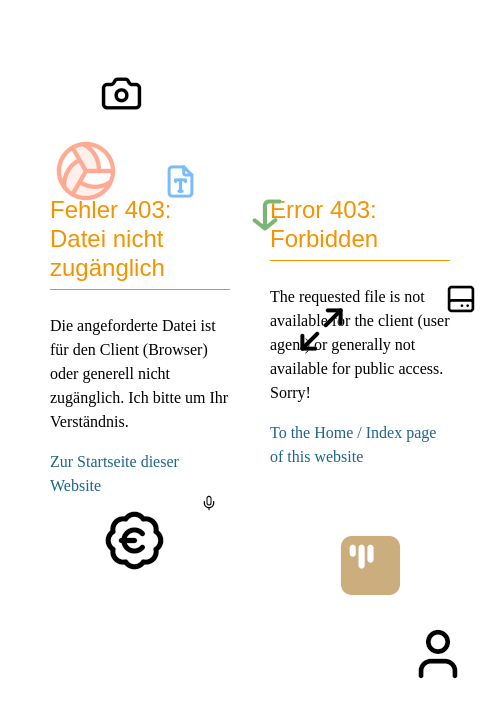  What do you see at coordinates (438, 654) in the screenshot?
I see `view your profile` at bounding box center [438, 654].